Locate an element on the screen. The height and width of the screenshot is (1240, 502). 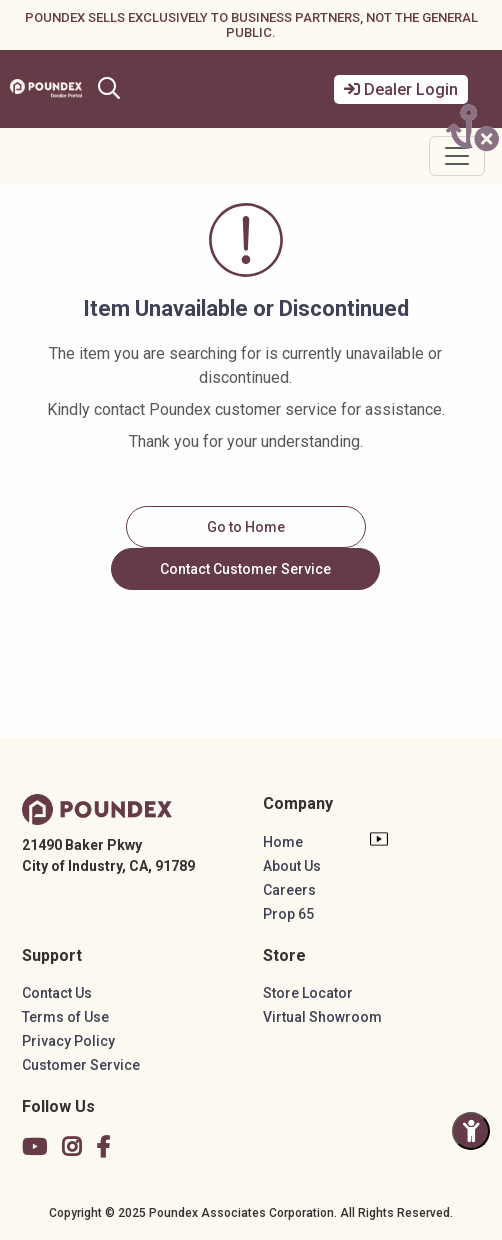
play a video is located at coordinates (379, 839).